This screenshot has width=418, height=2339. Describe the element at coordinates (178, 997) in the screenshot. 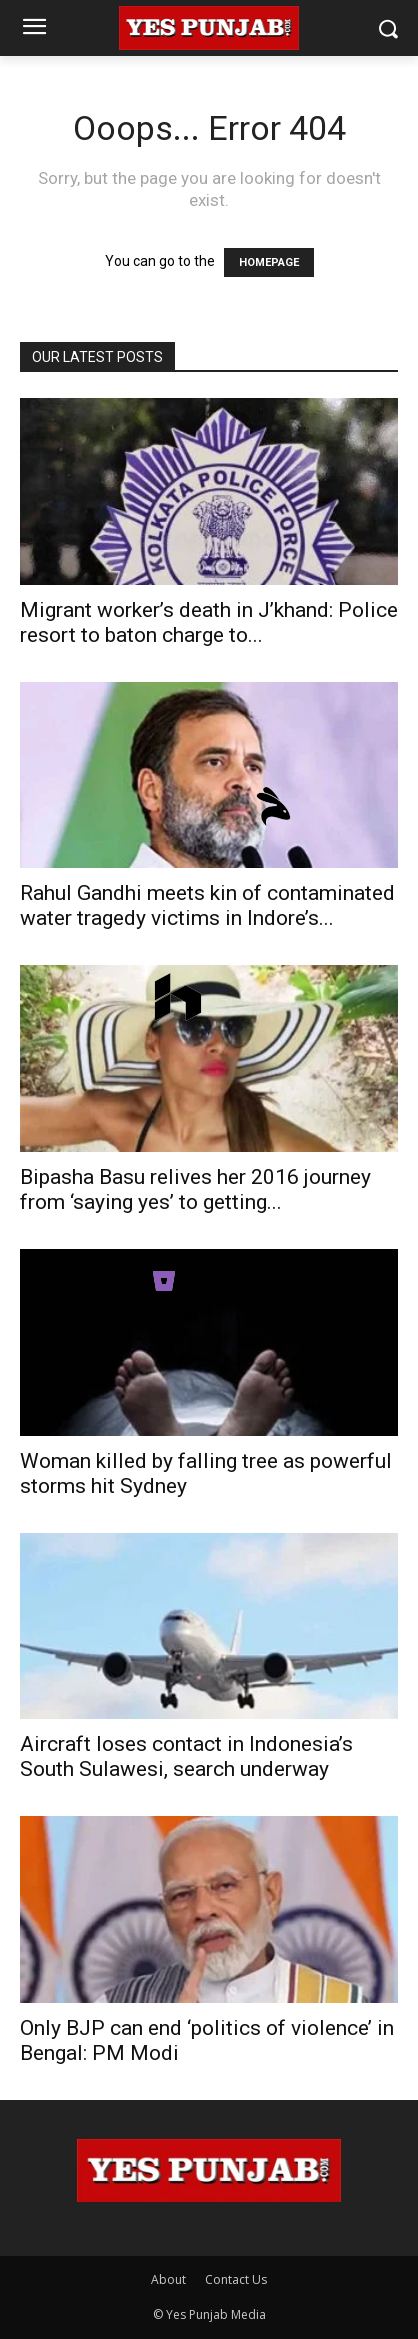

I see `open the Hearth app` at that location.